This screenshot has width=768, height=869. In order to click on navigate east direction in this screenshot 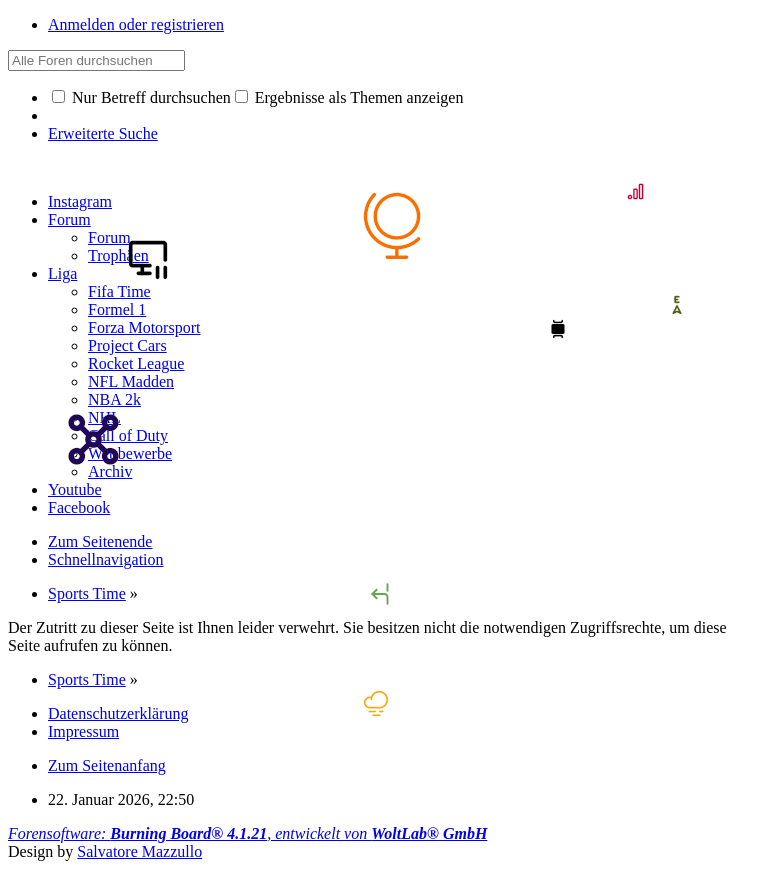, I will do `click(677, 305)`.